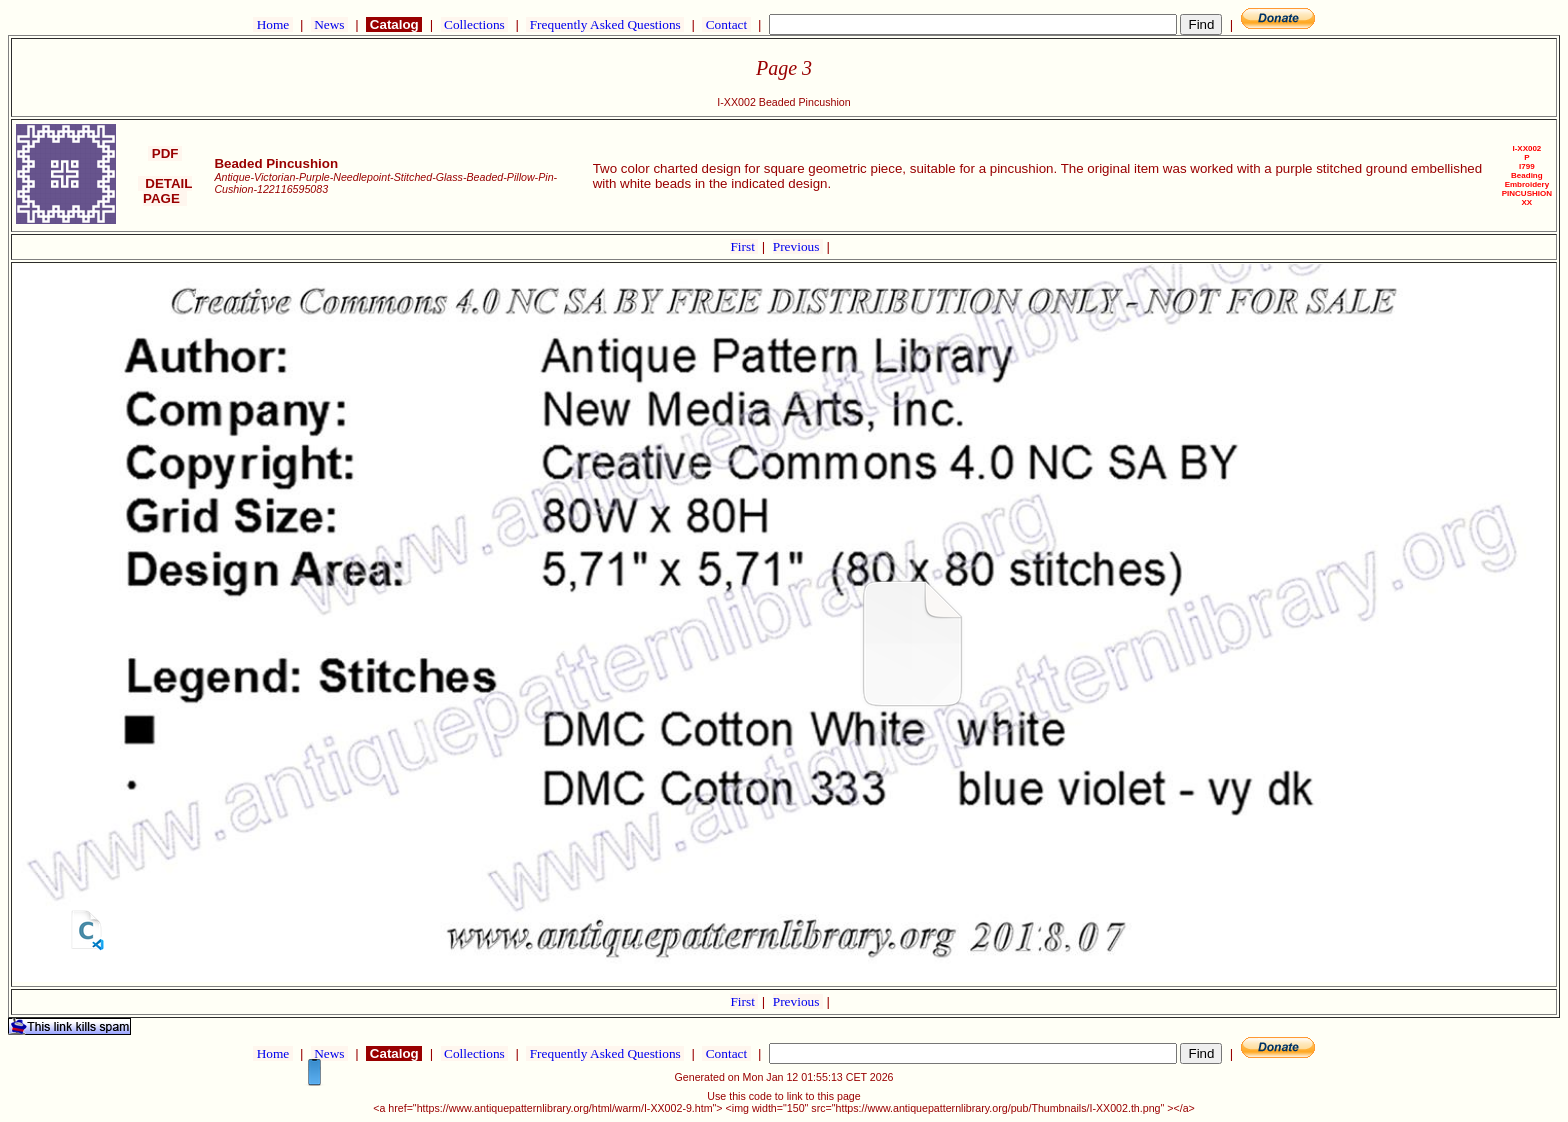 The image size is (1568, 1122). What do you see at coordinates (314, 1072) in the screenshot?
I see `iPhone 13 device icon` at bounding box center [314, 1072].